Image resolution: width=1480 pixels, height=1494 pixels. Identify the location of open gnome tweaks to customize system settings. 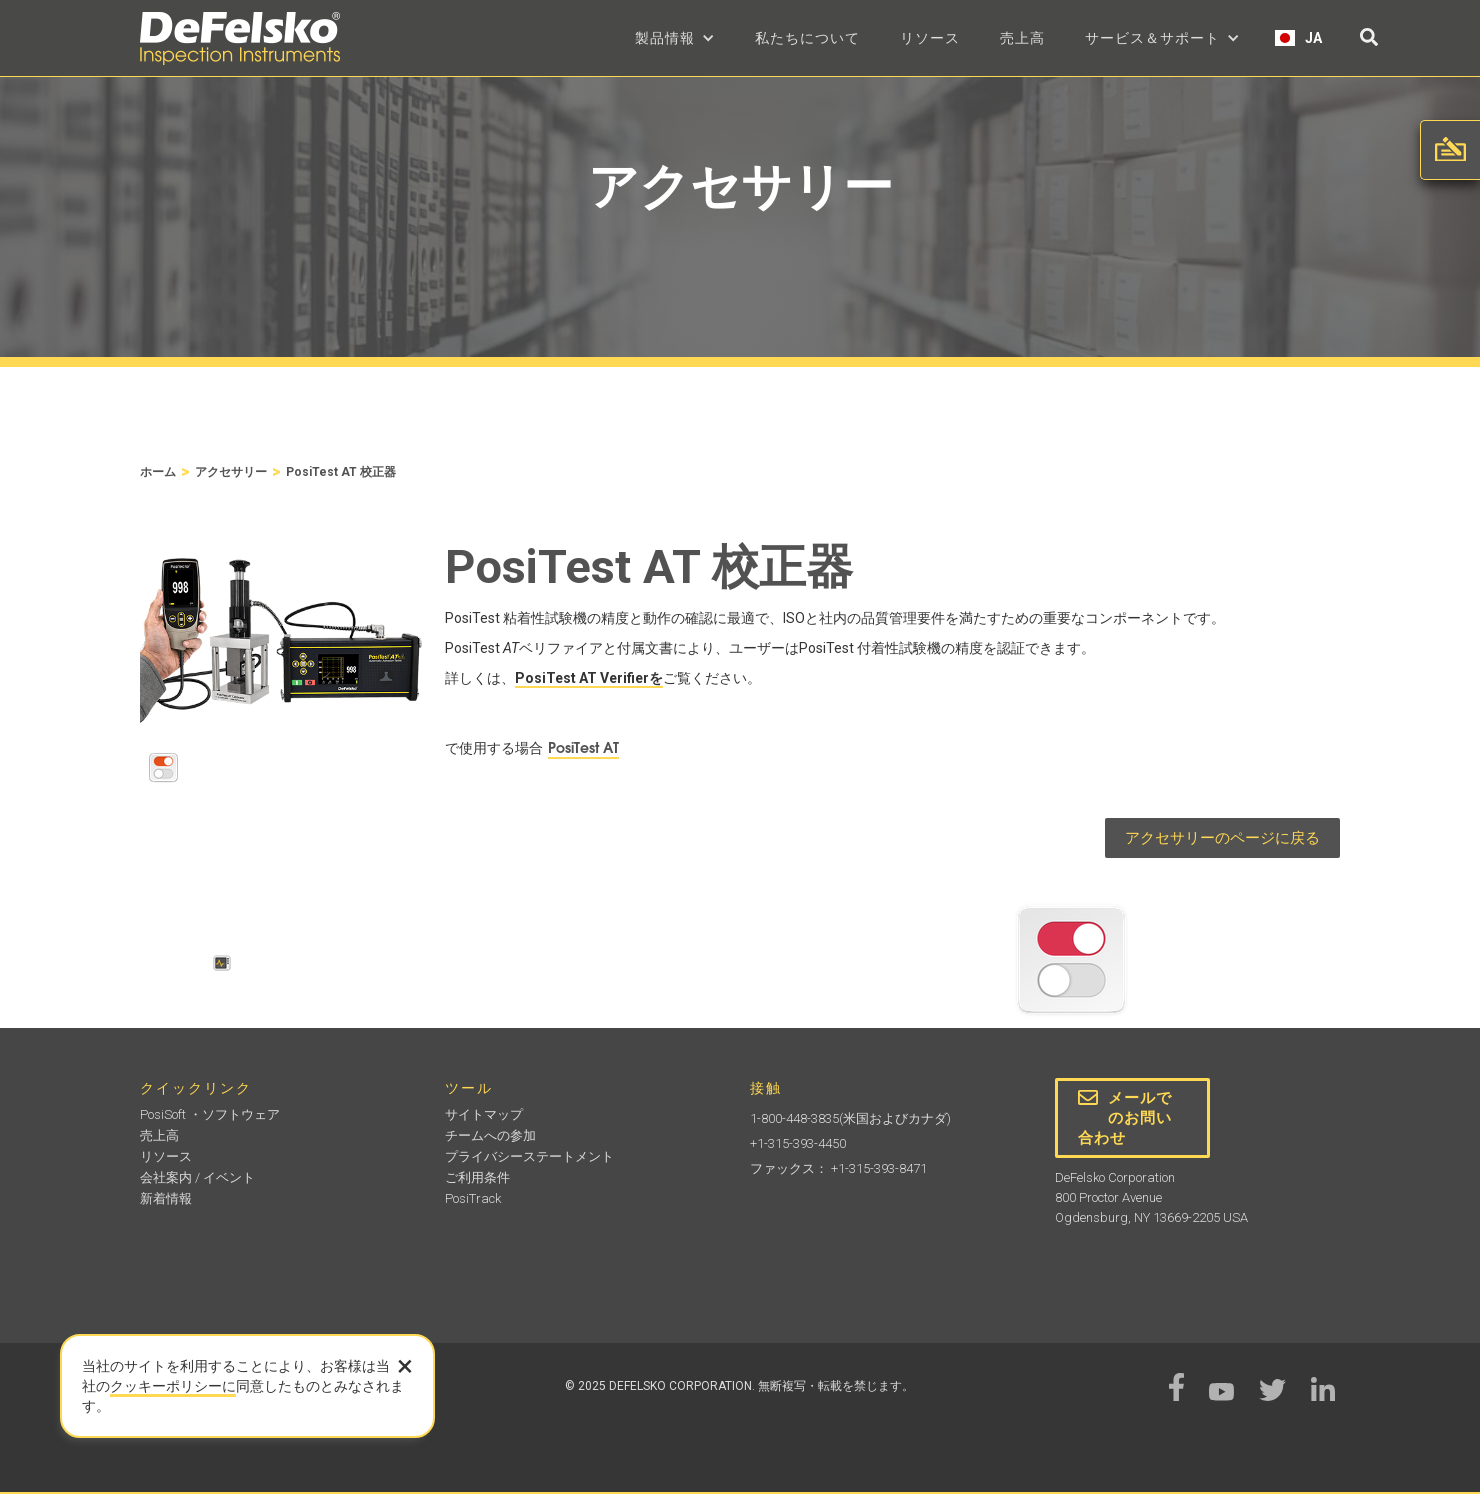
(163, 767).